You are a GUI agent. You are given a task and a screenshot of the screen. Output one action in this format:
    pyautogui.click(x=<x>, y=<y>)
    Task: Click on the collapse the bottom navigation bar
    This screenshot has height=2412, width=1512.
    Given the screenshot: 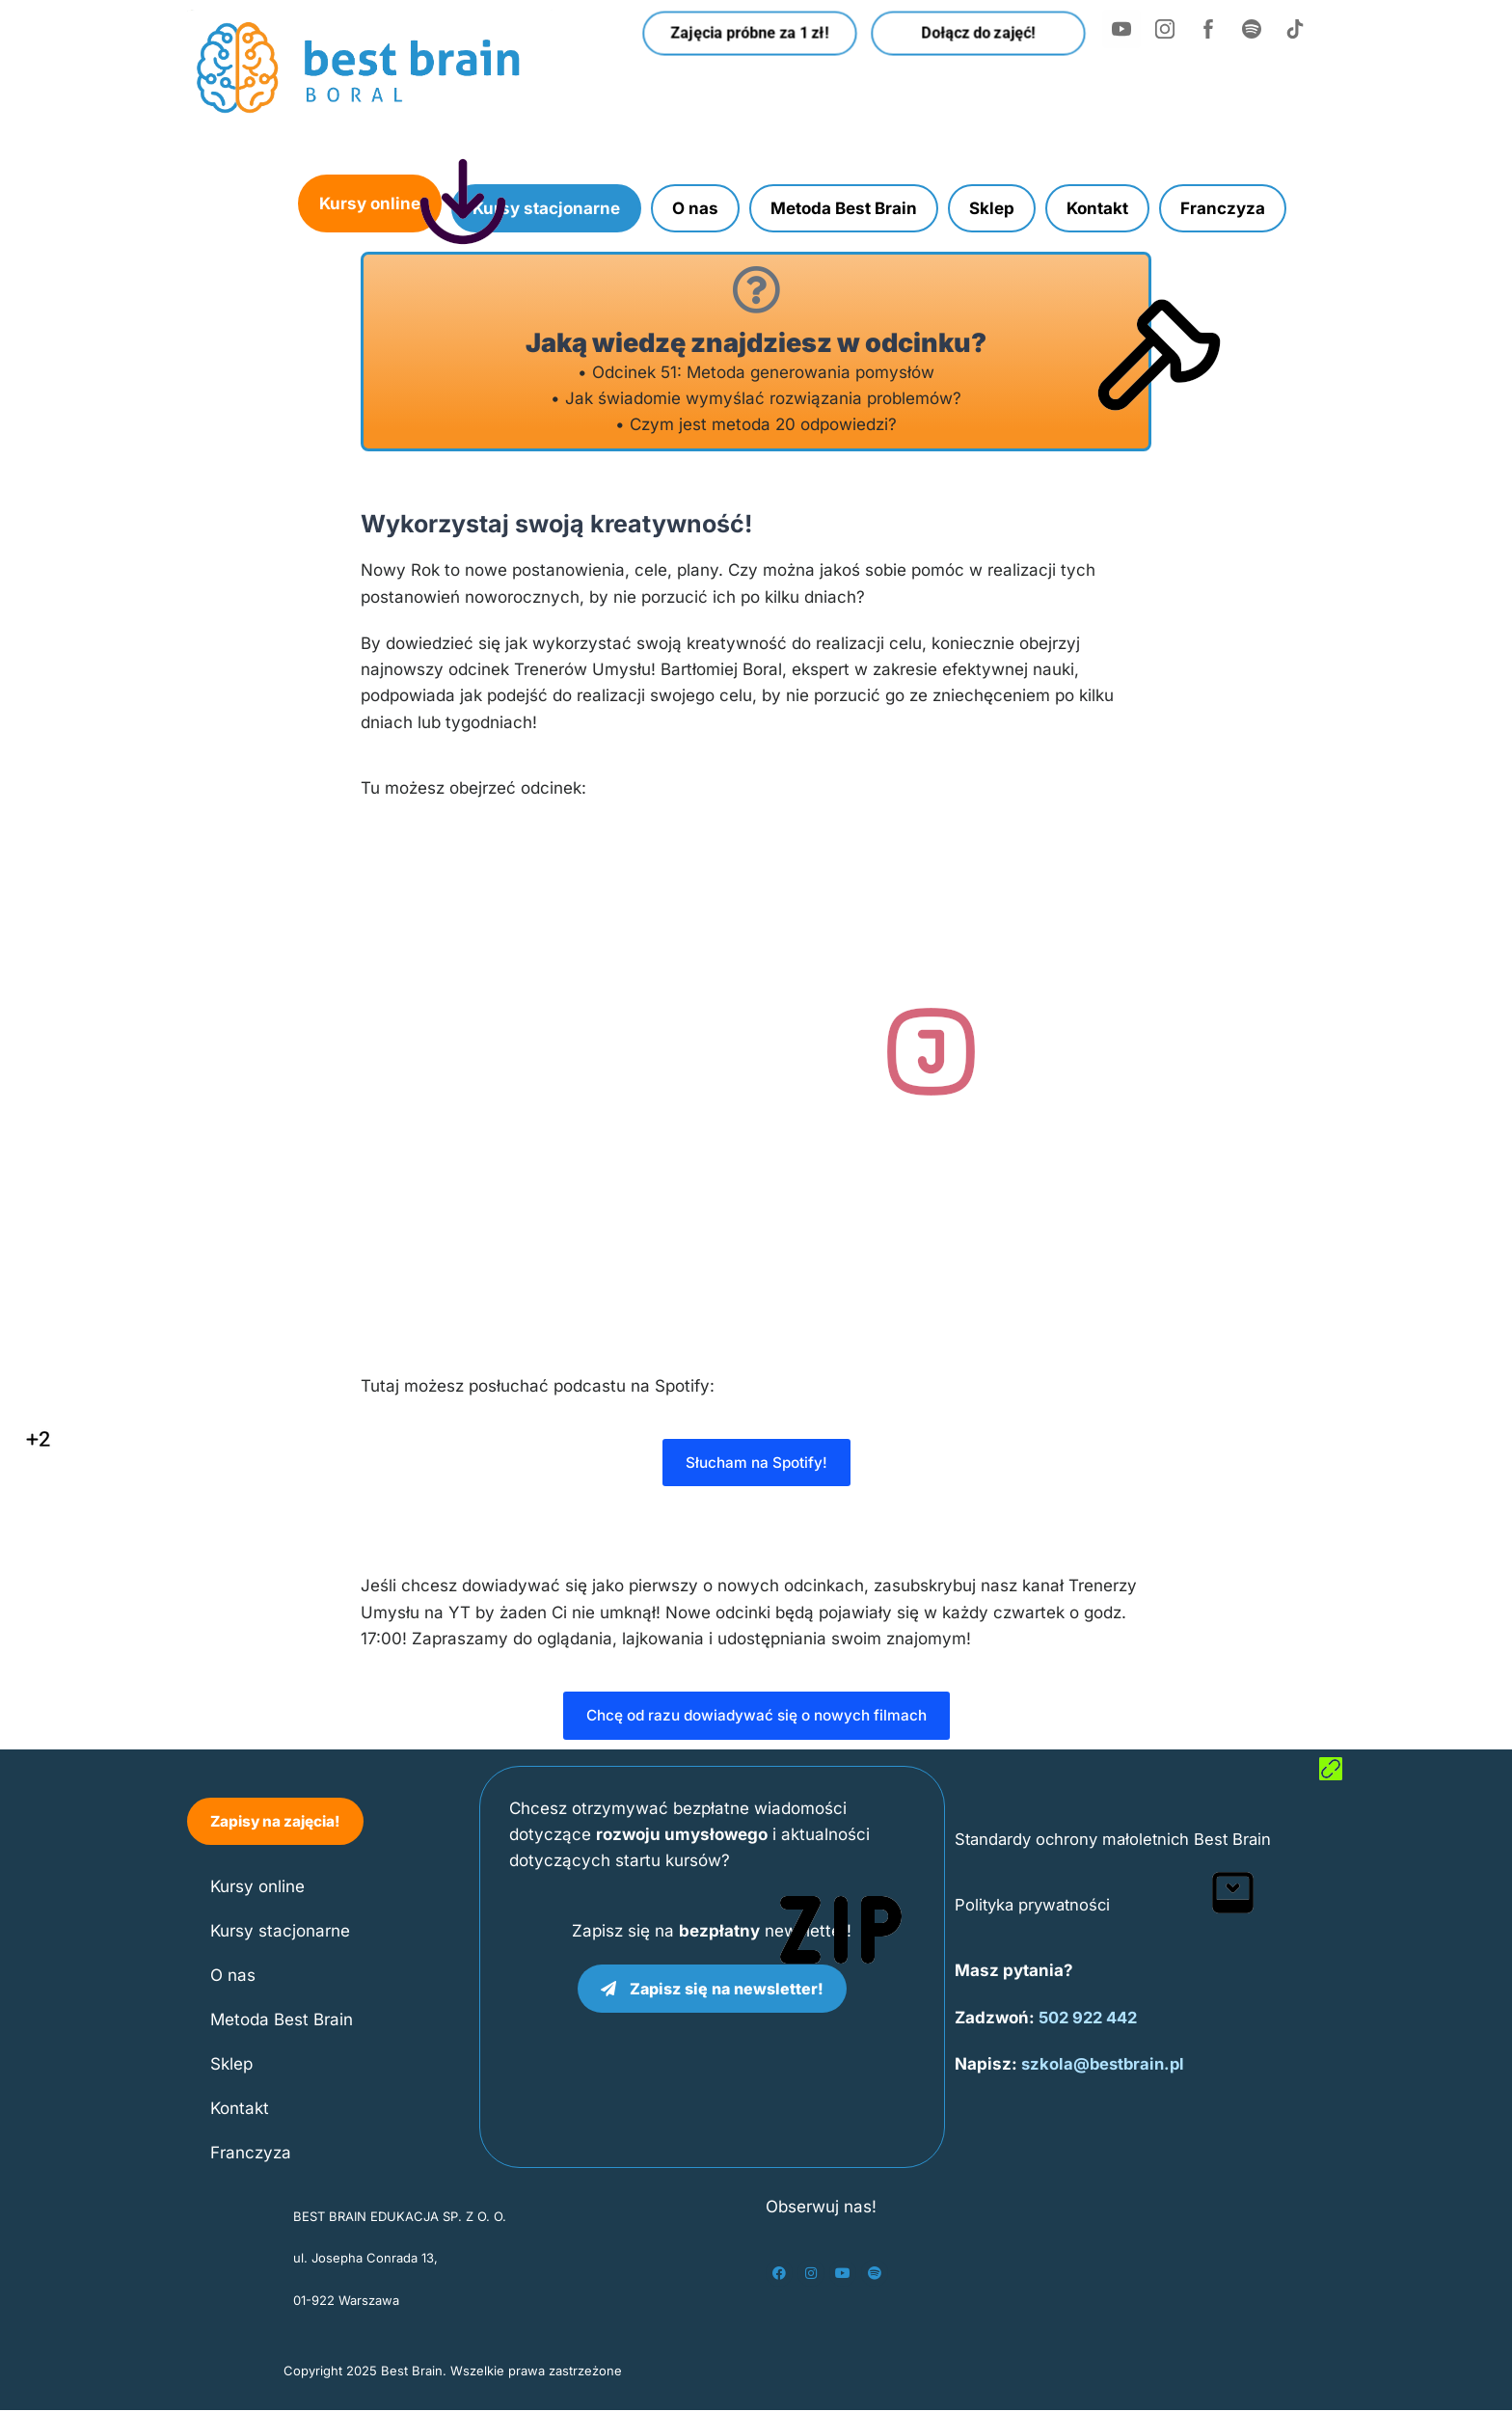 What is the action you would take?
    pyautogui.click(x=1232, y=1892)
    